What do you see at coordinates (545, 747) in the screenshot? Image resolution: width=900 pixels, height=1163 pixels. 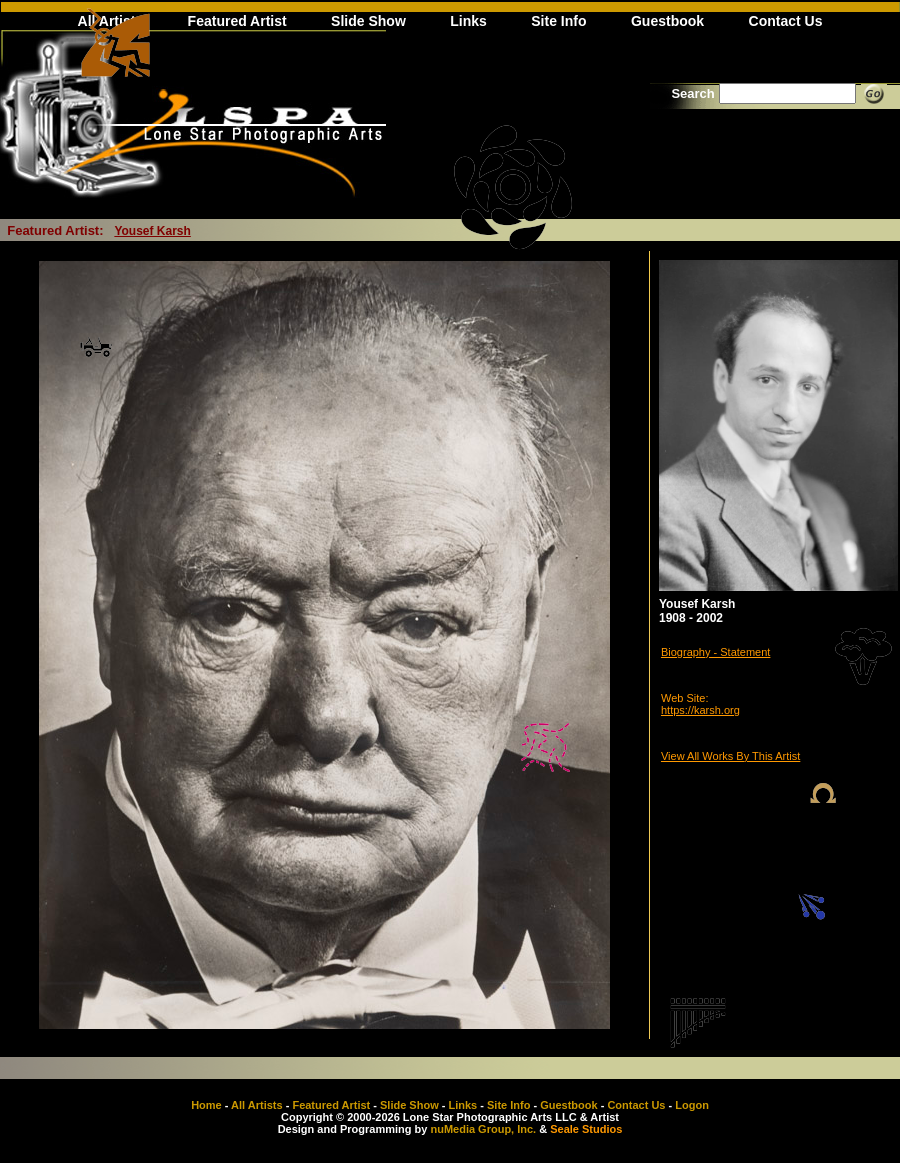 I see `indicates parasites or infection in a health/medical game` at bounding box center [545, 747].